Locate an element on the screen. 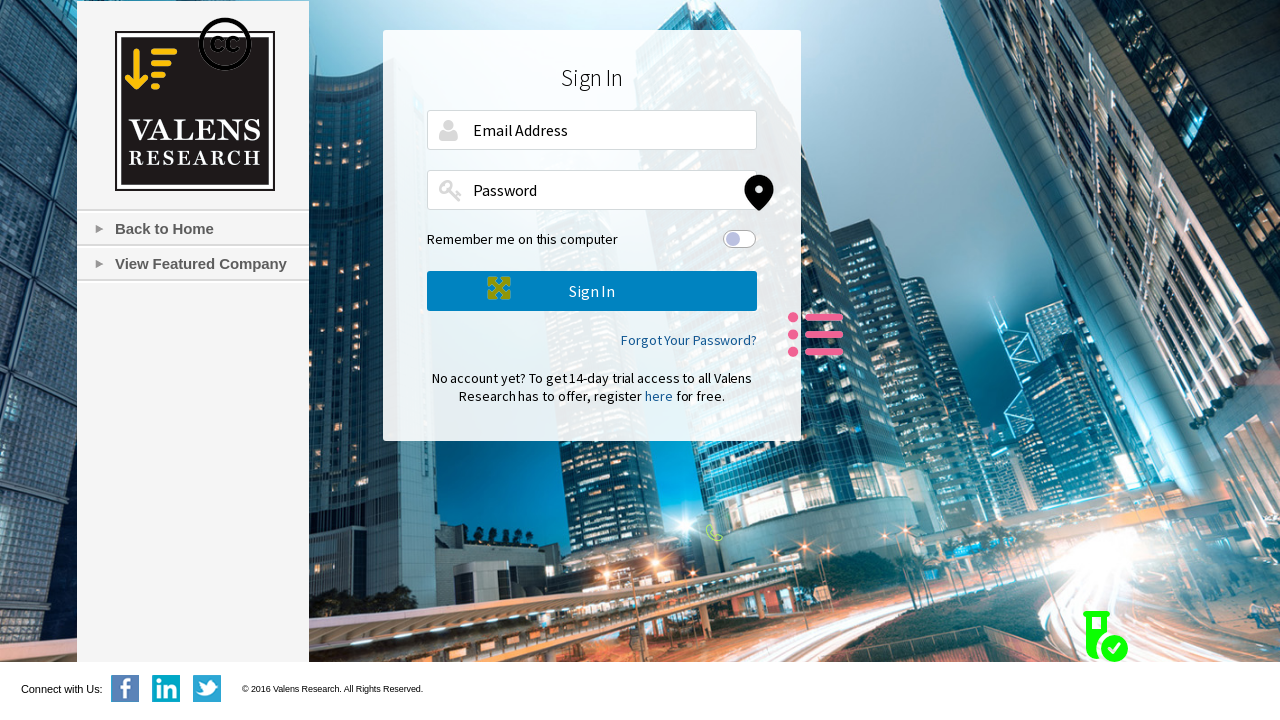  maximize window to full screen is located at coordinates (499, 288).